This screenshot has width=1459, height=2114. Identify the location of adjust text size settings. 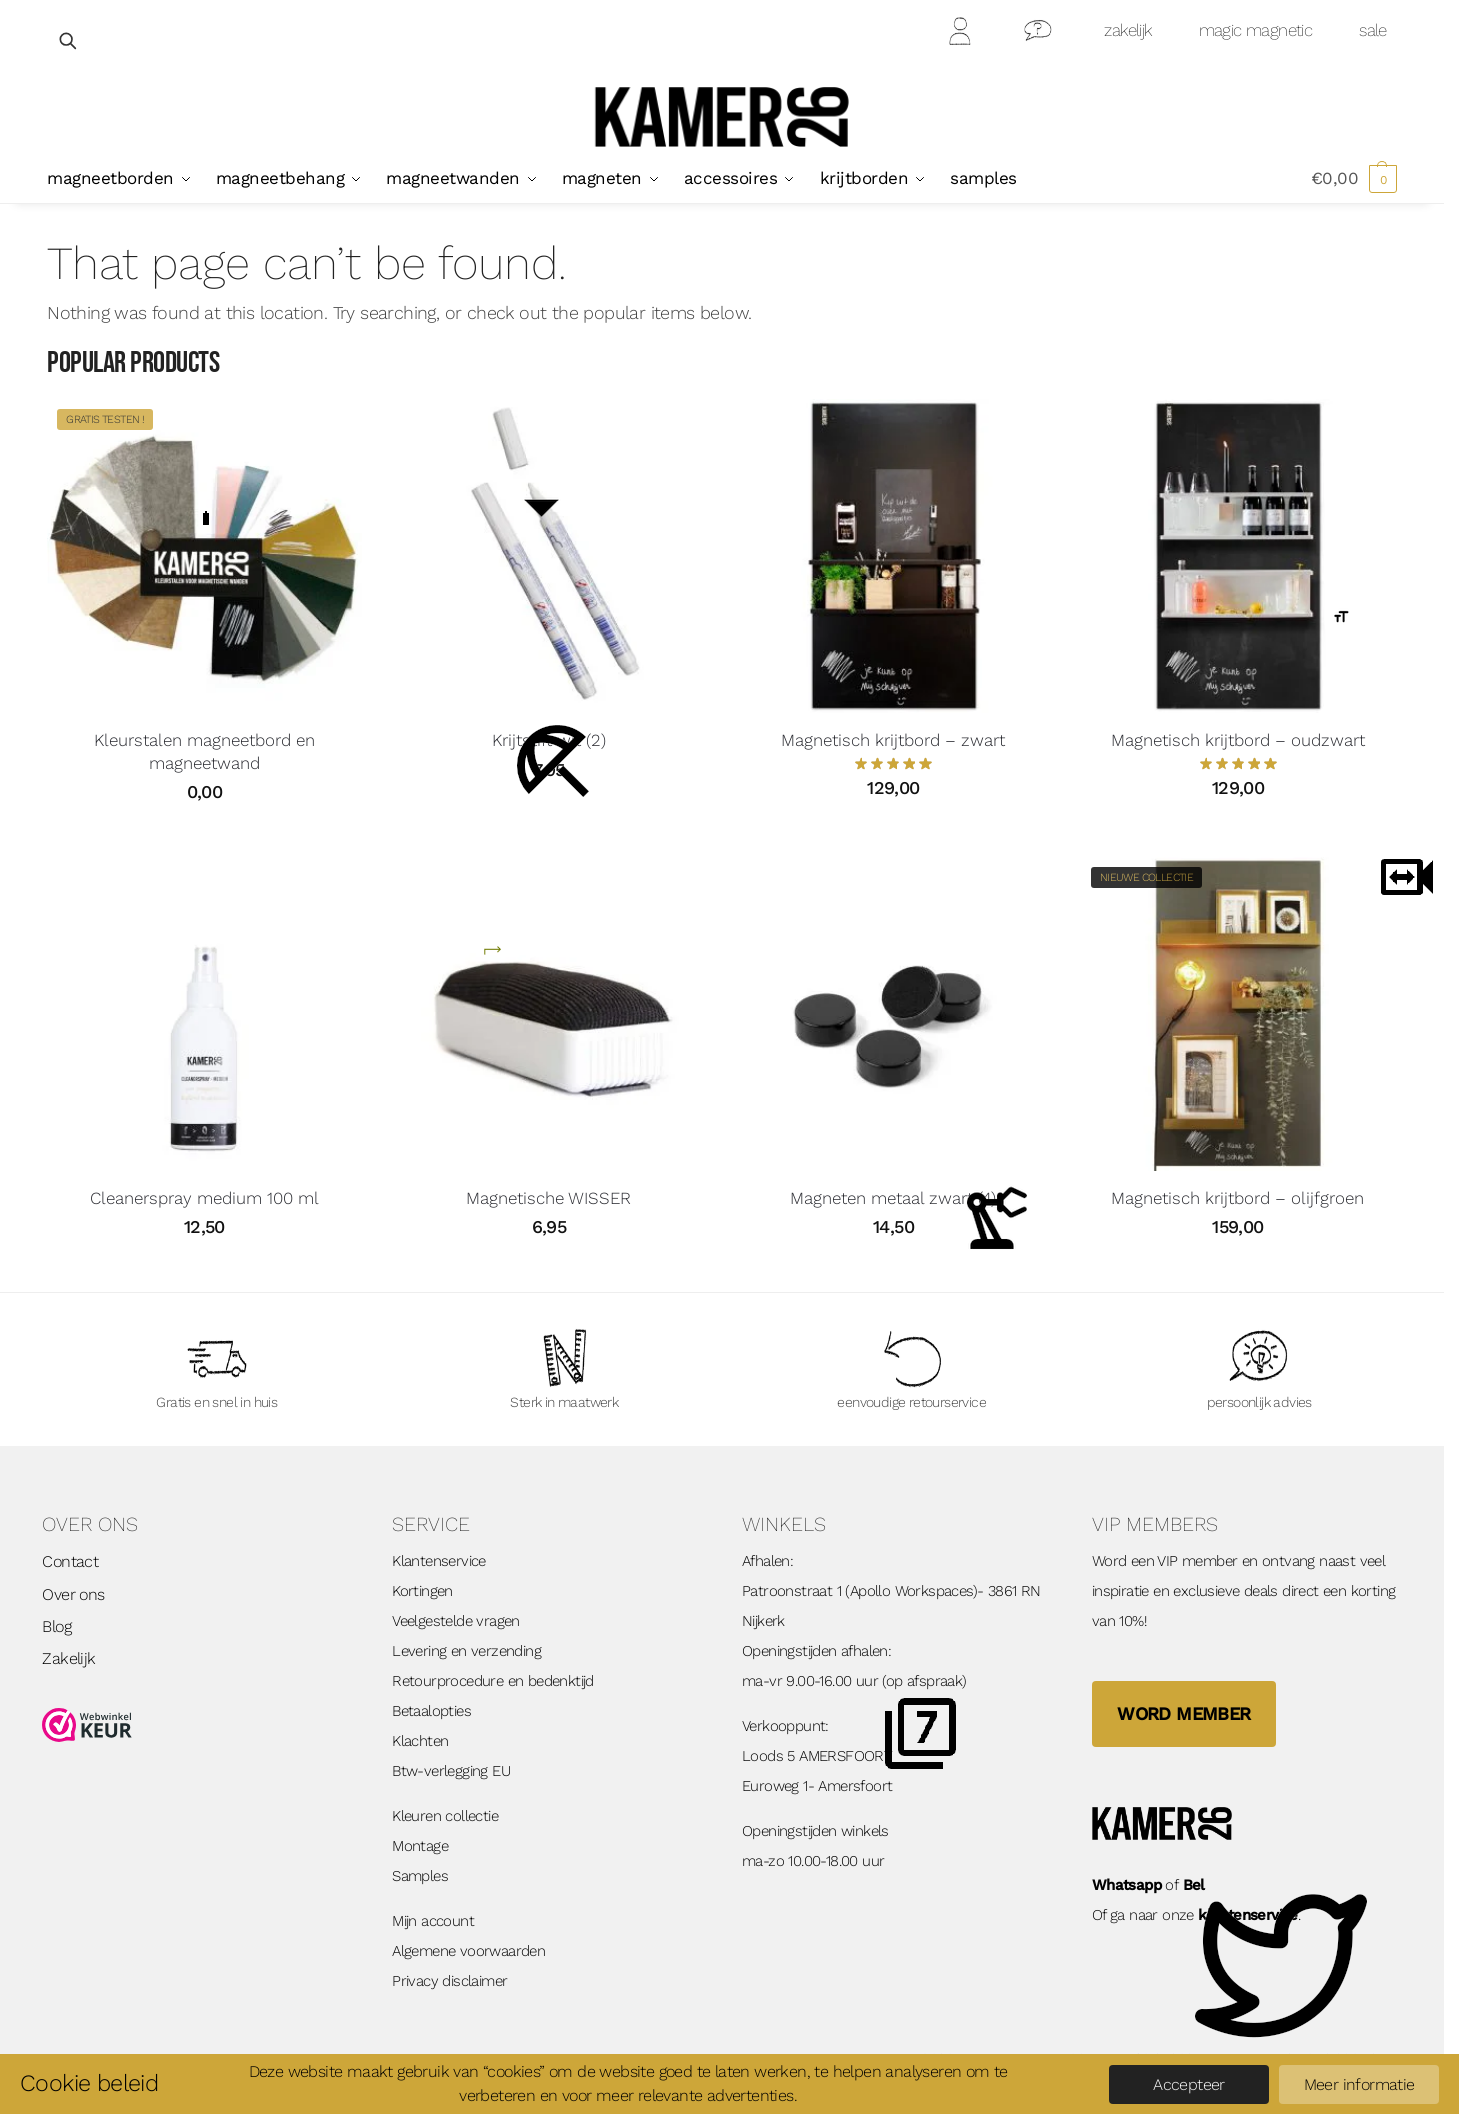
(1341, 617).